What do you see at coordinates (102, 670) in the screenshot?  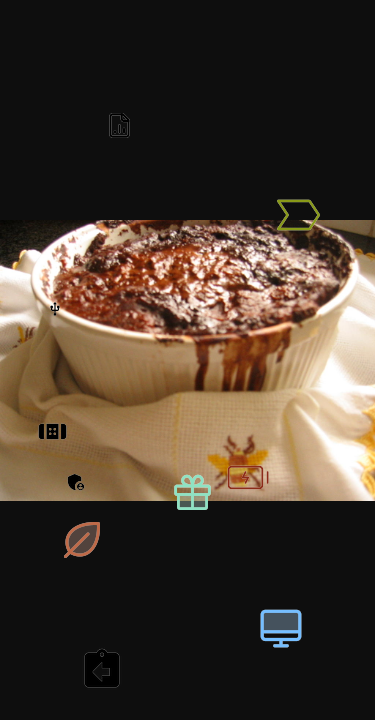 I see `return or send back an assignment` at bounding box center [102, 670].